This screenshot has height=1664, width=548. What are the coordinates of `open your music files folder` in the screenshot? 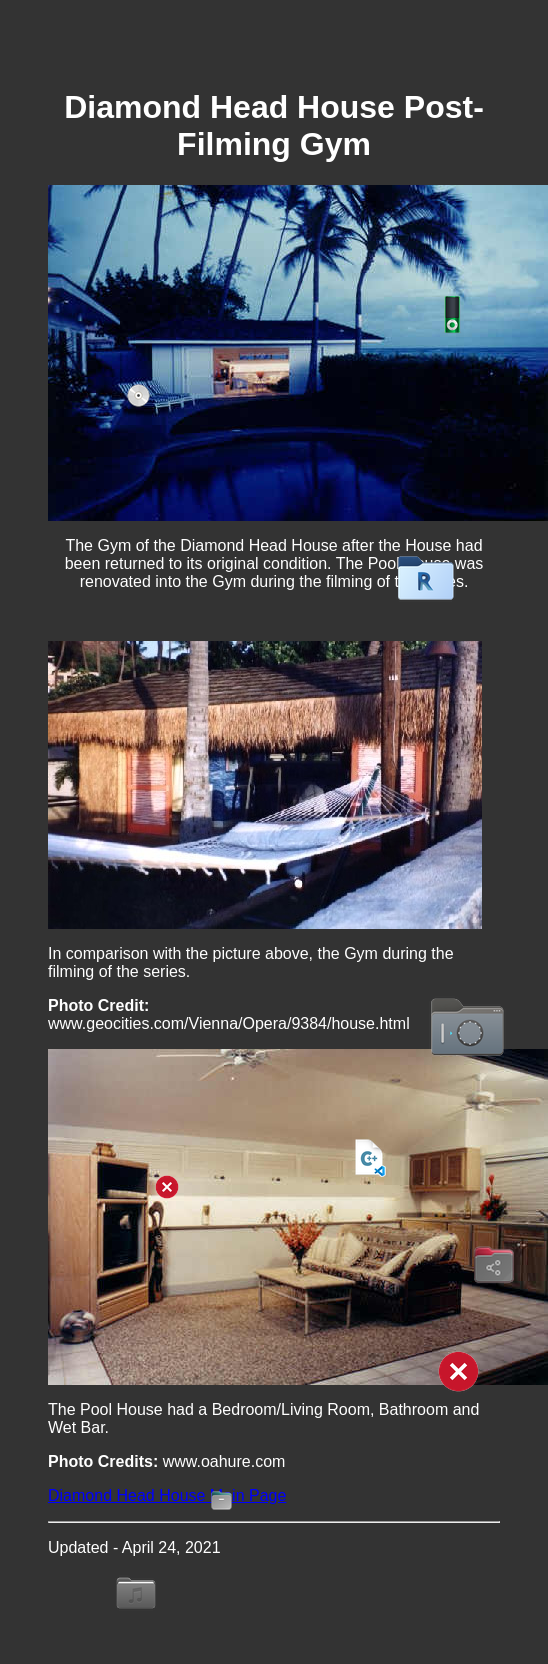 It's located at (136, 1593).